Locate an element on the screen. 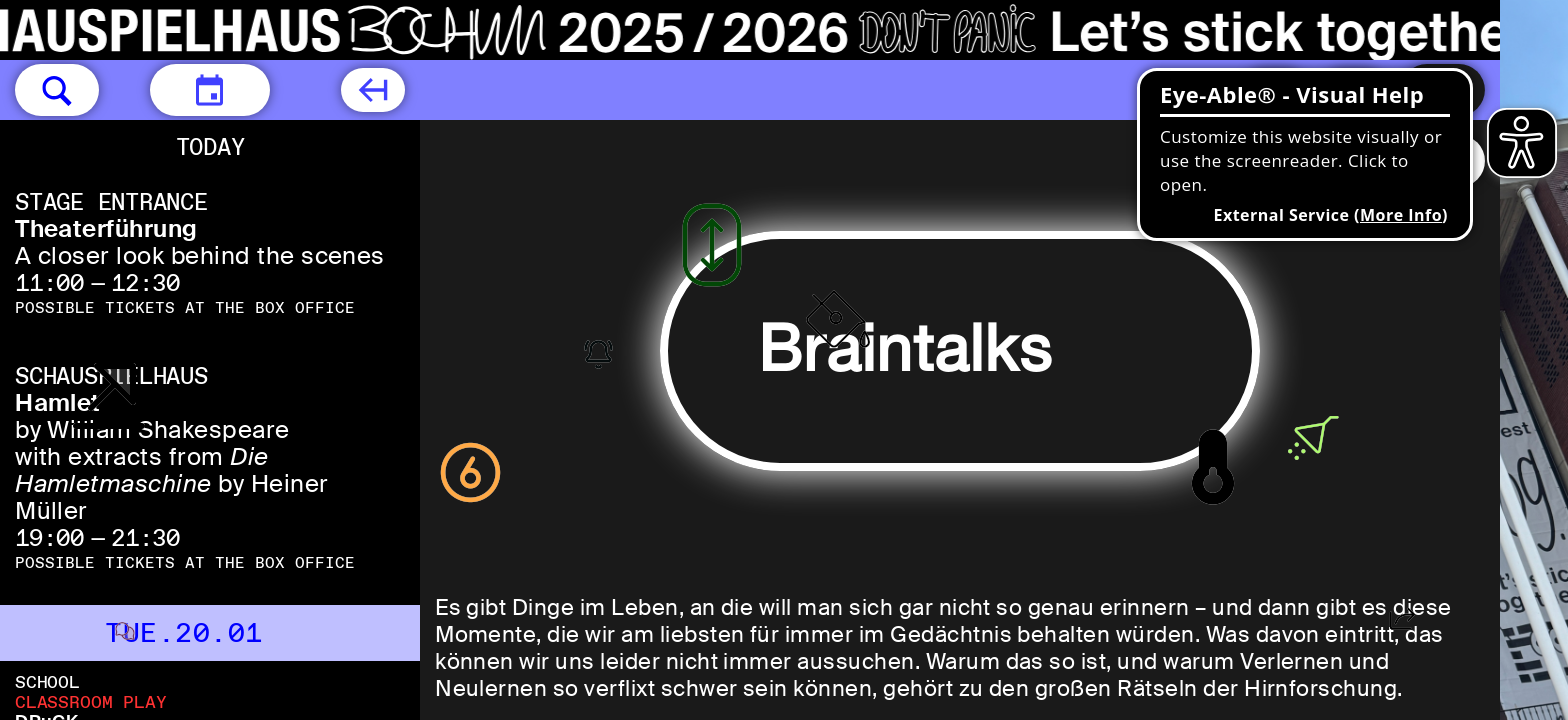 The image size is (1568, 720). indicates step six in a multi-step process is located at coordinates (470, 472).